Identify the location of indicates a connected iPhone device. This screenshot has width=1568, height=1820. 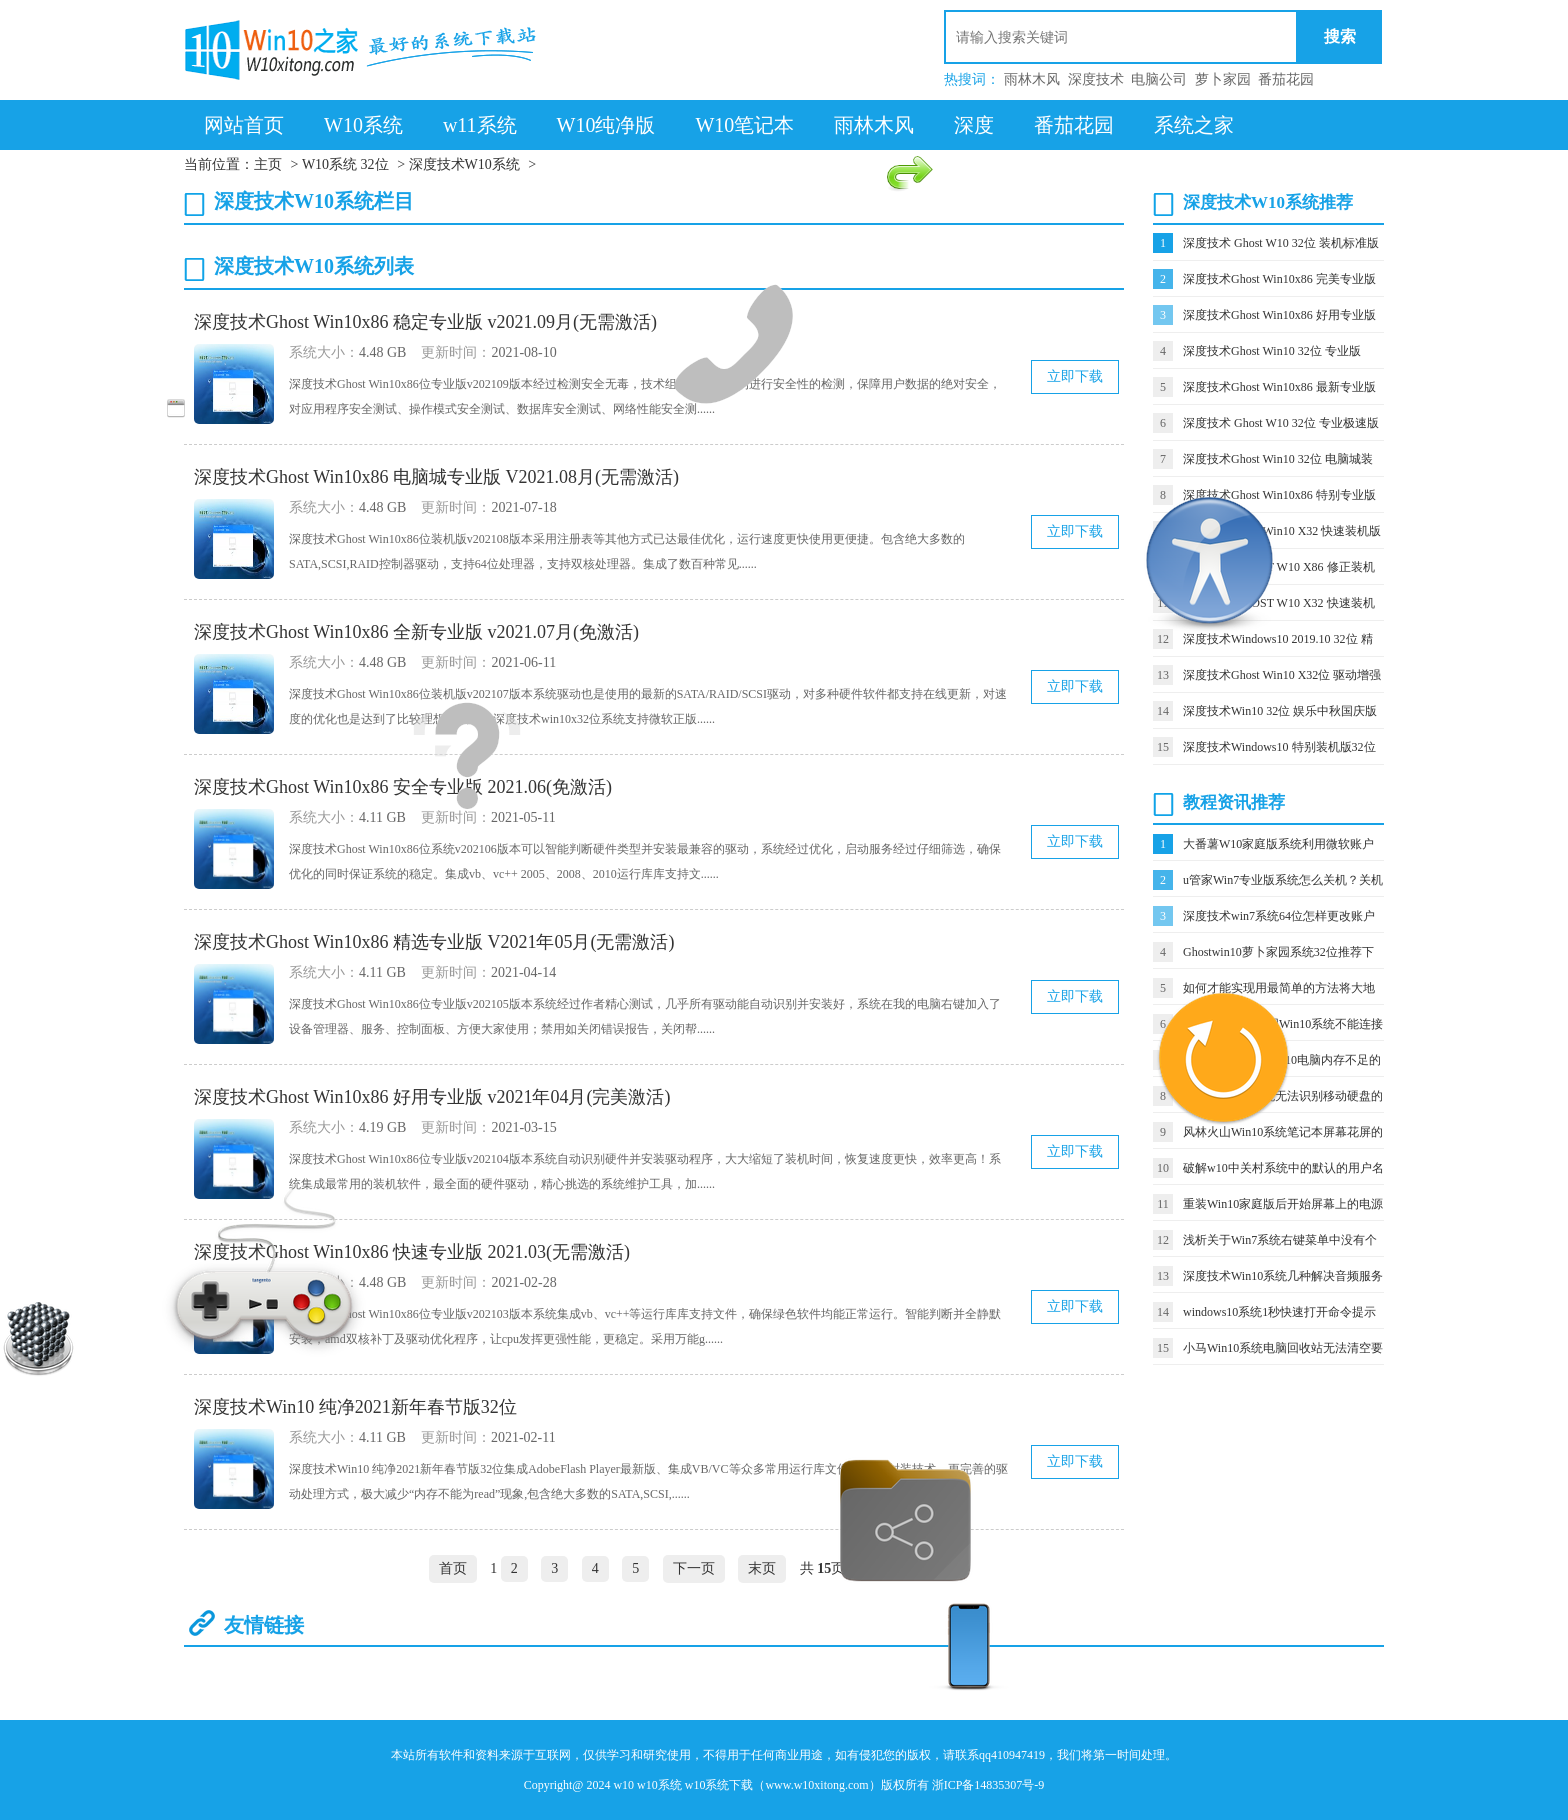
(969, 1647).